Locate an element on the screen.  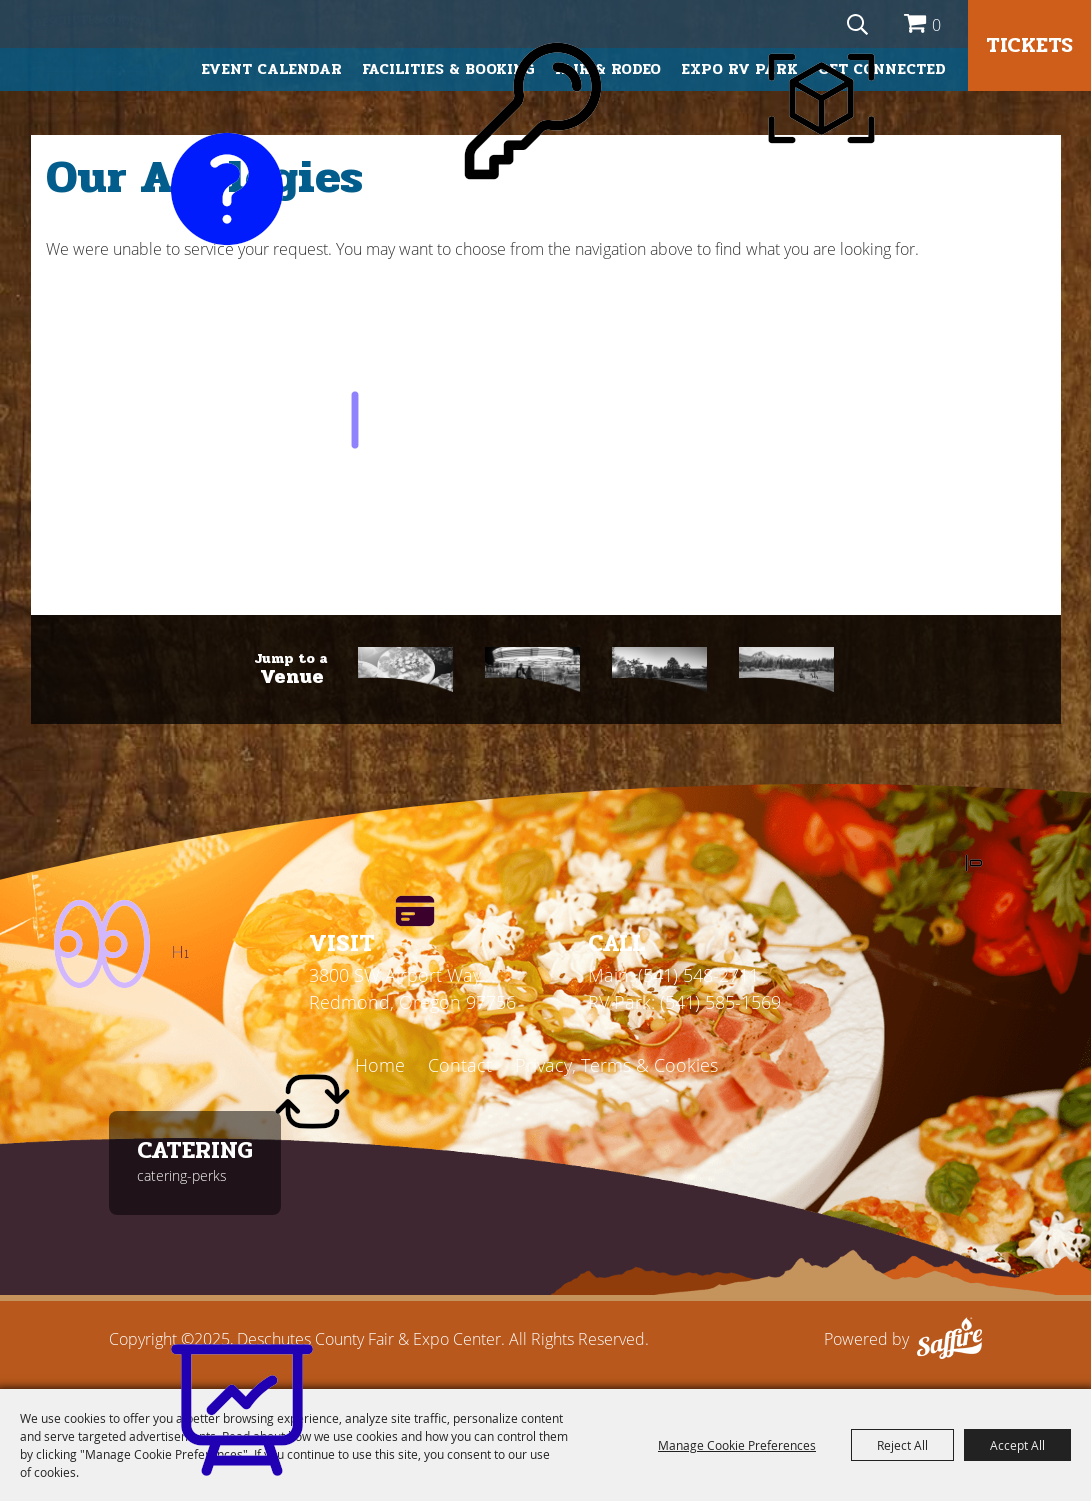
access help or support is located at coordinates (227, 189).